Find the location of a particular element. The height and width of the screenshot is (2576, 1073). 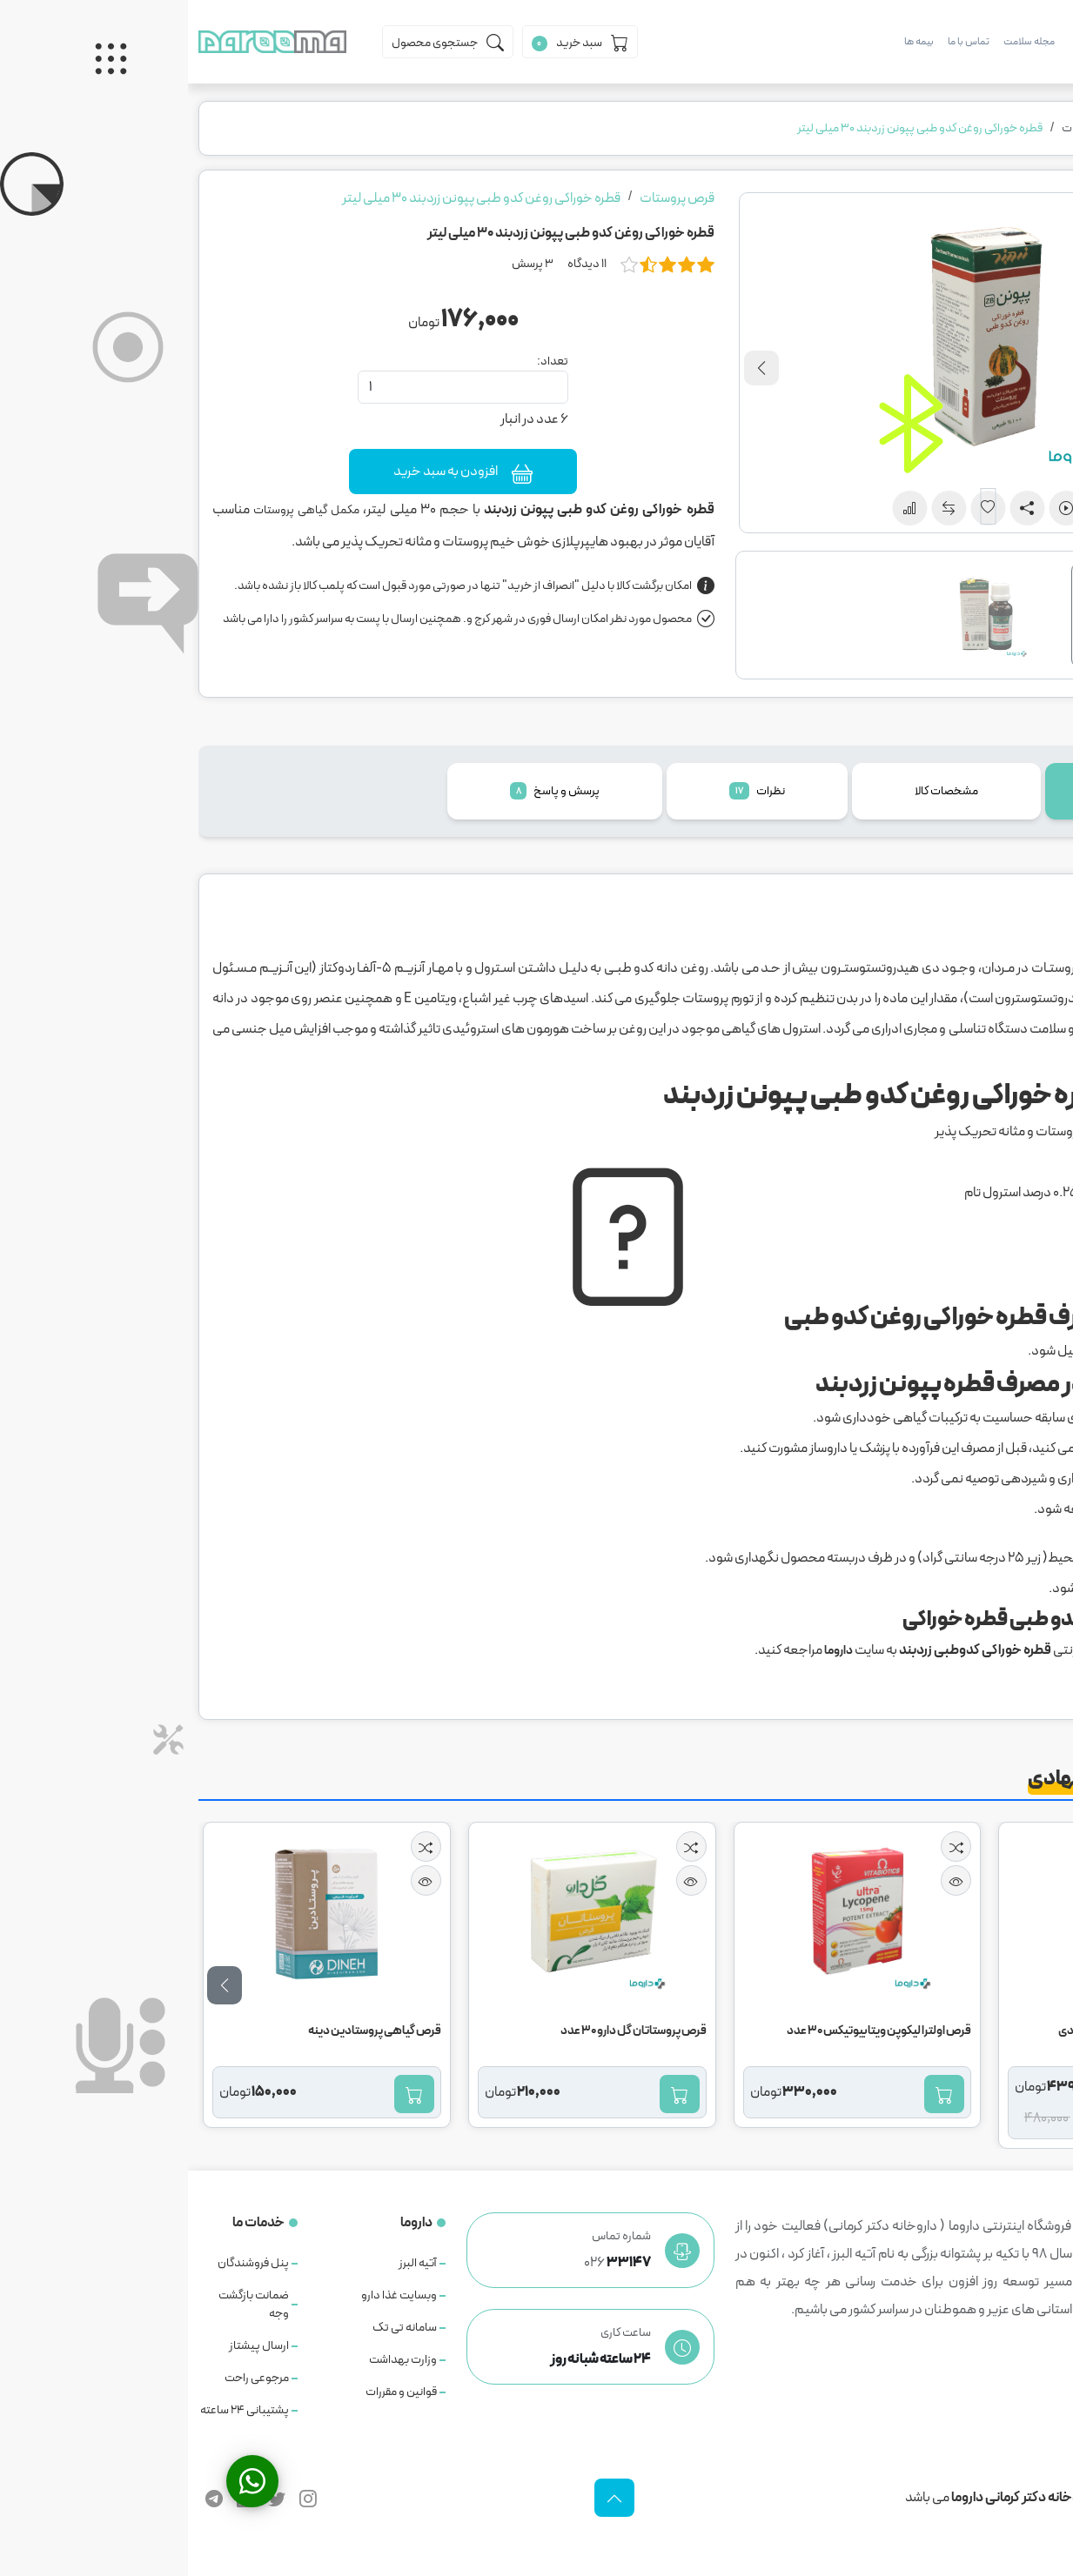

view disk storage usage is located at coordinates (31, 184).